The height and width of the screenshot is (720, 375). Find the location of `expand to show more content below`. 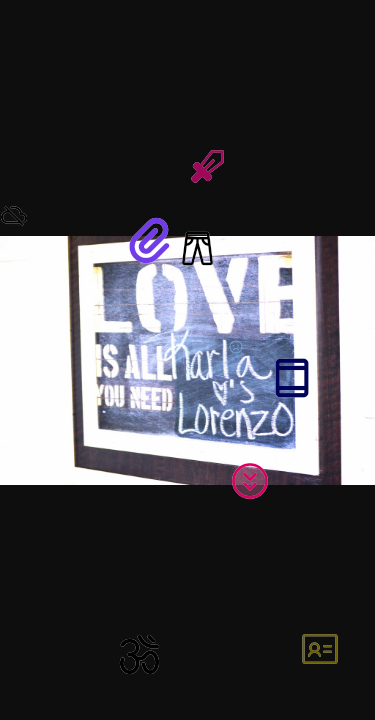

expand to show more content below is located at coordinates (250, 481).